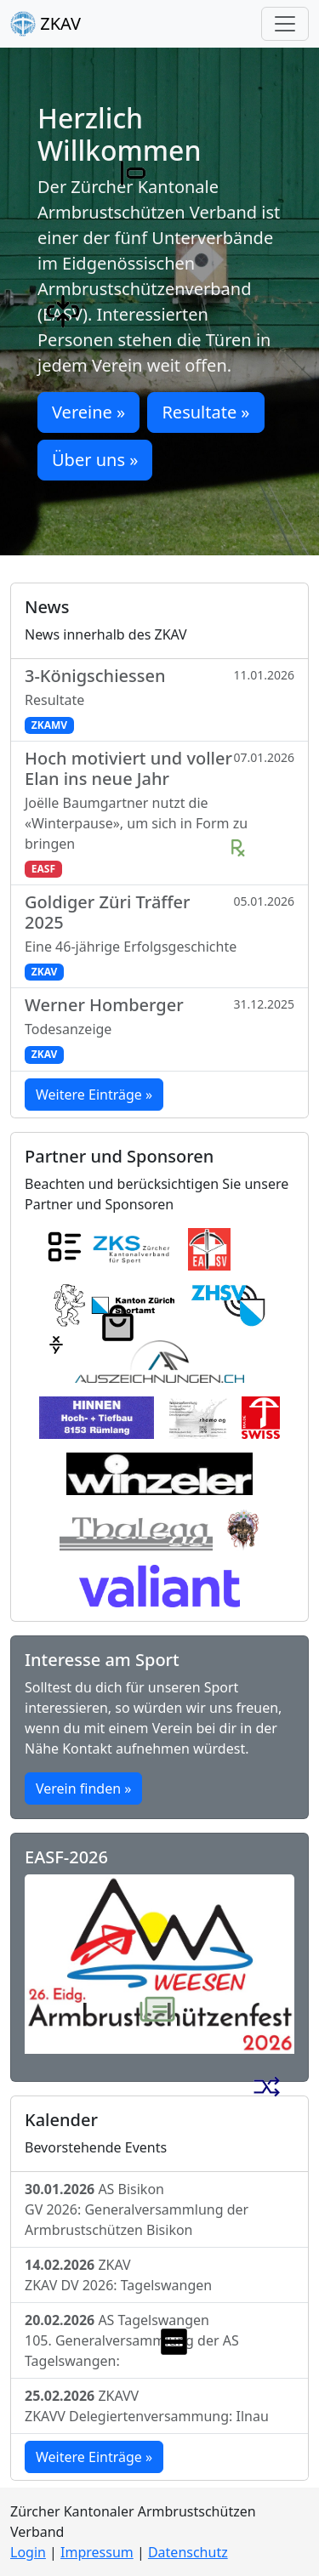 This screenshot has width=319, height=2576. Describe the element at coordinates (158, 2009) in the screenshot. I see `view news articles or updates` at that location.